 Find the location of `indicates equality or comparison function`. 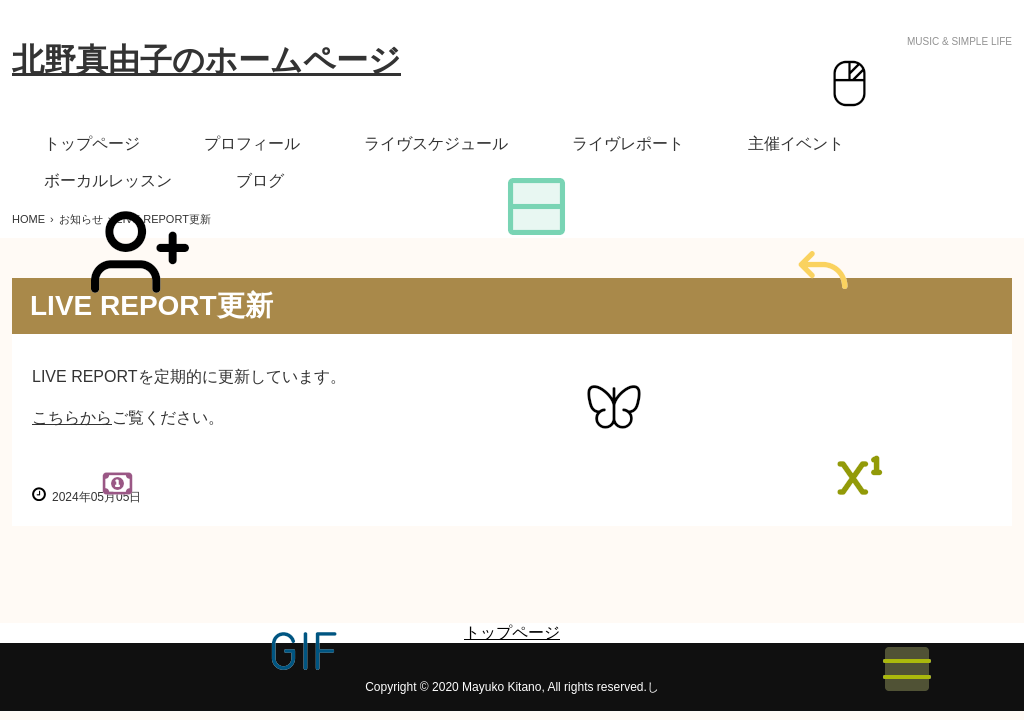

indicates equality or comparison function is located at coordinates (907, 669).